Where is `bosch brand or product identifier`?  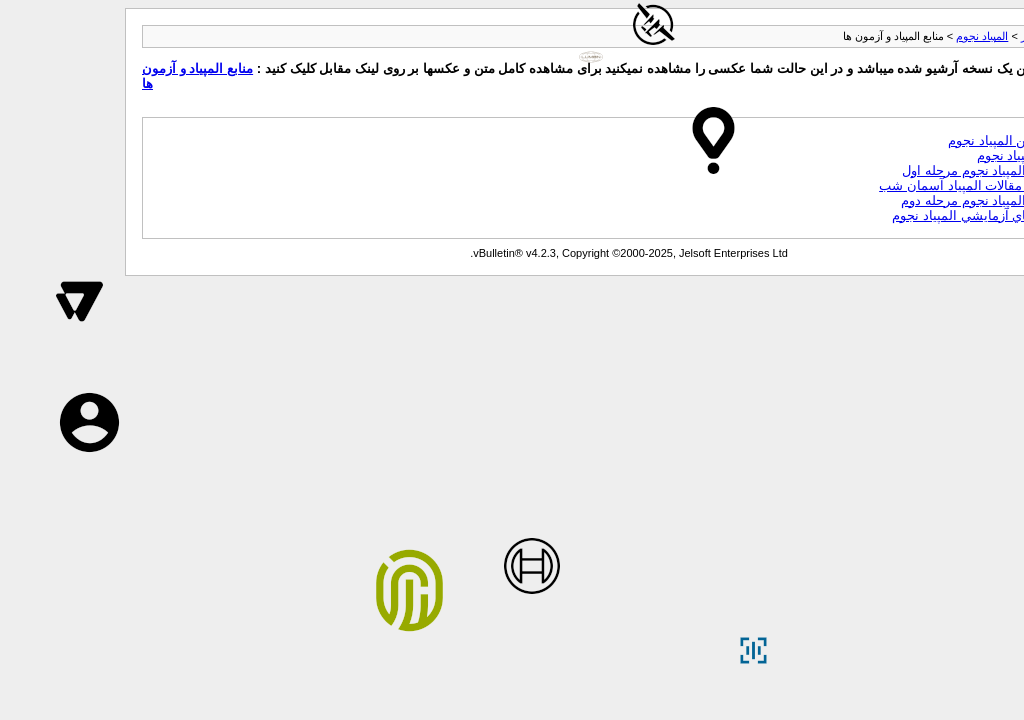
bosch brand or product identifier is located at coordinates (532, 566).